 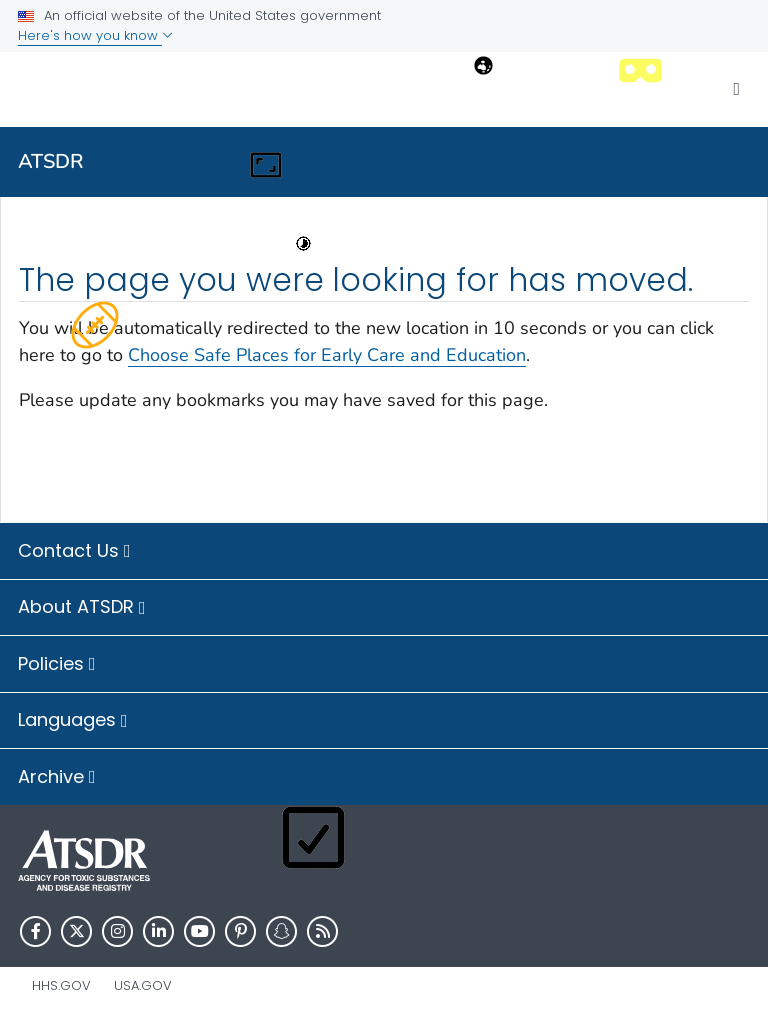 I want to click on enable timelapse recording mode, so click(x=303, y=243).